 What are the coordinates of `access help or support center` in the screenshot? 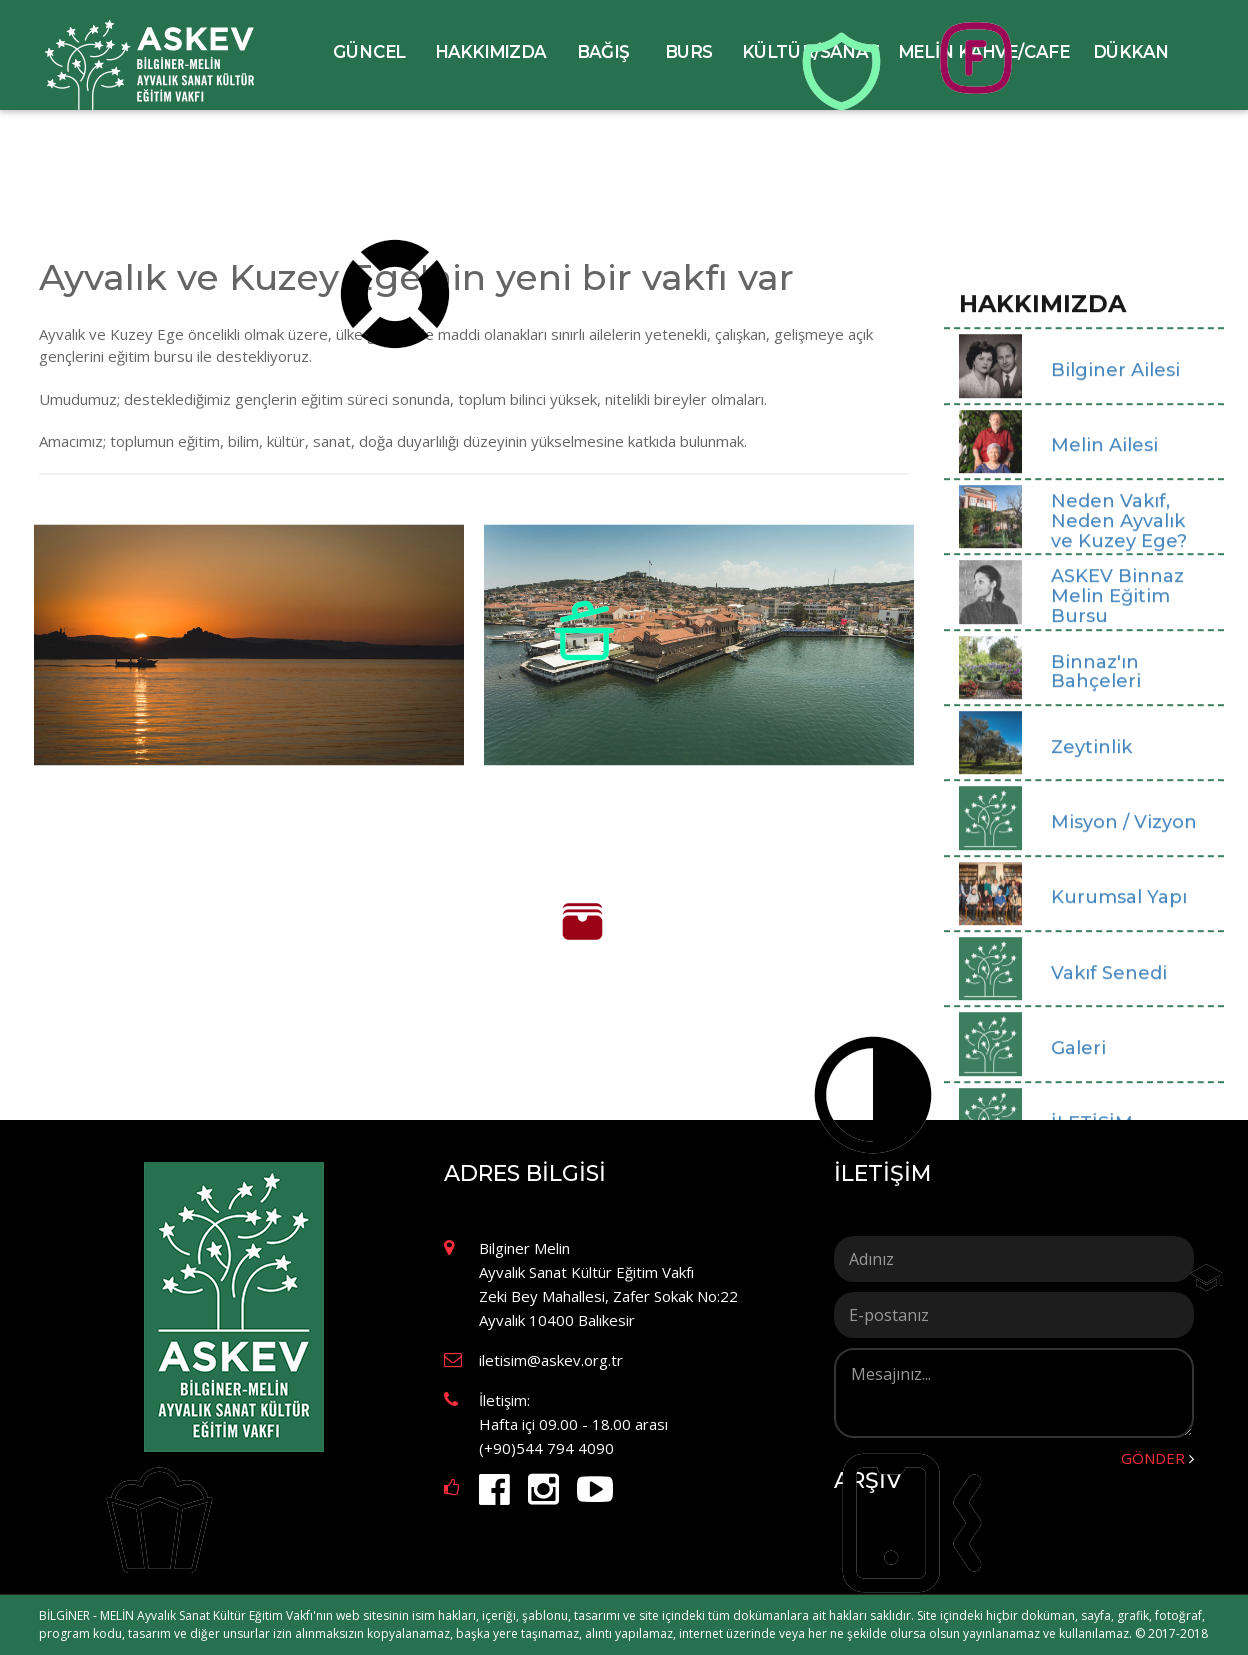 It's located at (395, 294).